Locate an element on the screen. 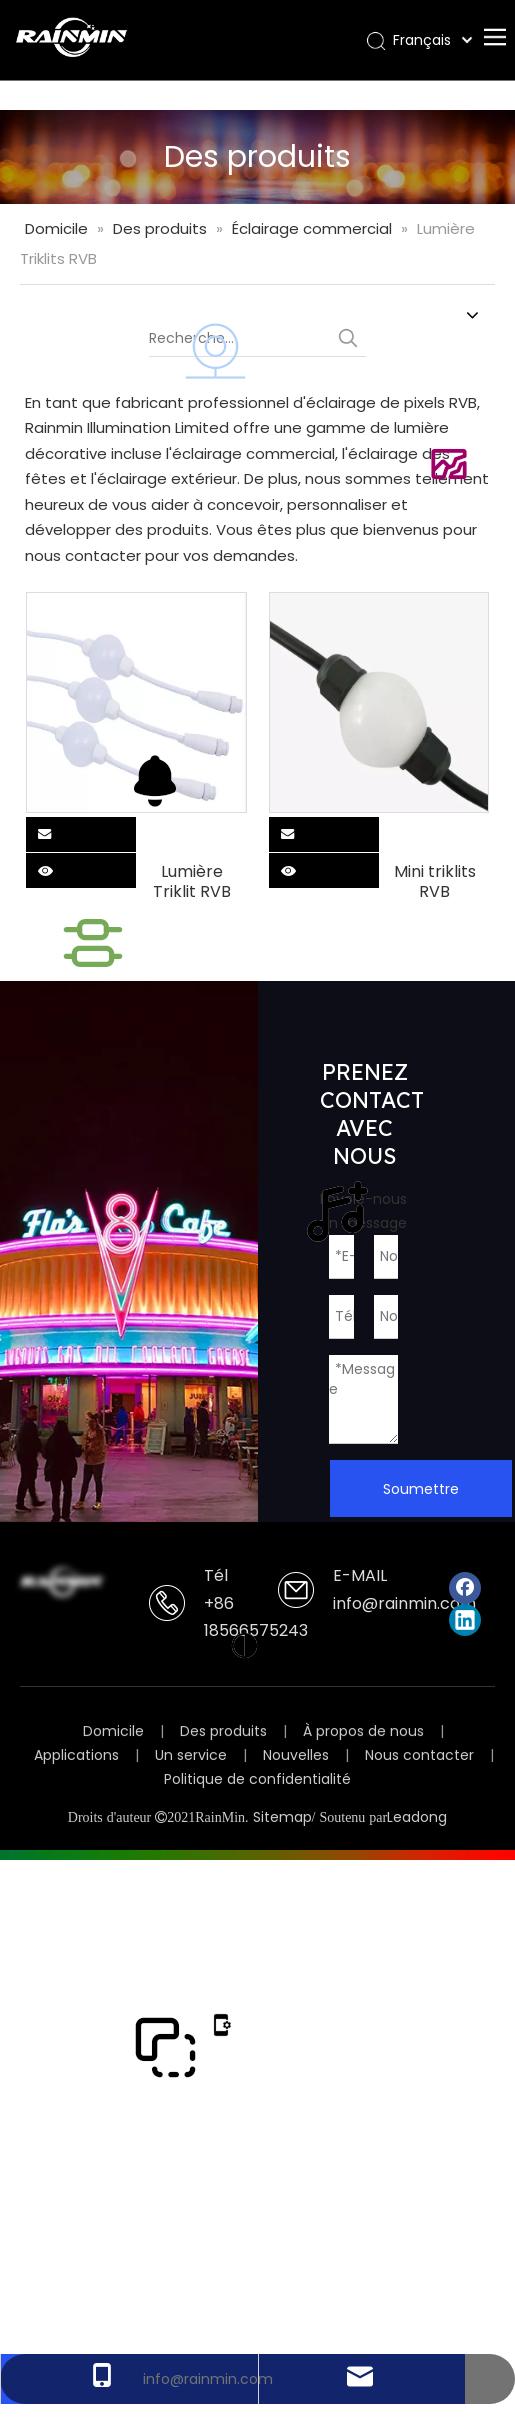 The height and width of the screenshot is (2432, 515). distribute objects evenly with vertical center alignment is located at coordinates (93, 943).